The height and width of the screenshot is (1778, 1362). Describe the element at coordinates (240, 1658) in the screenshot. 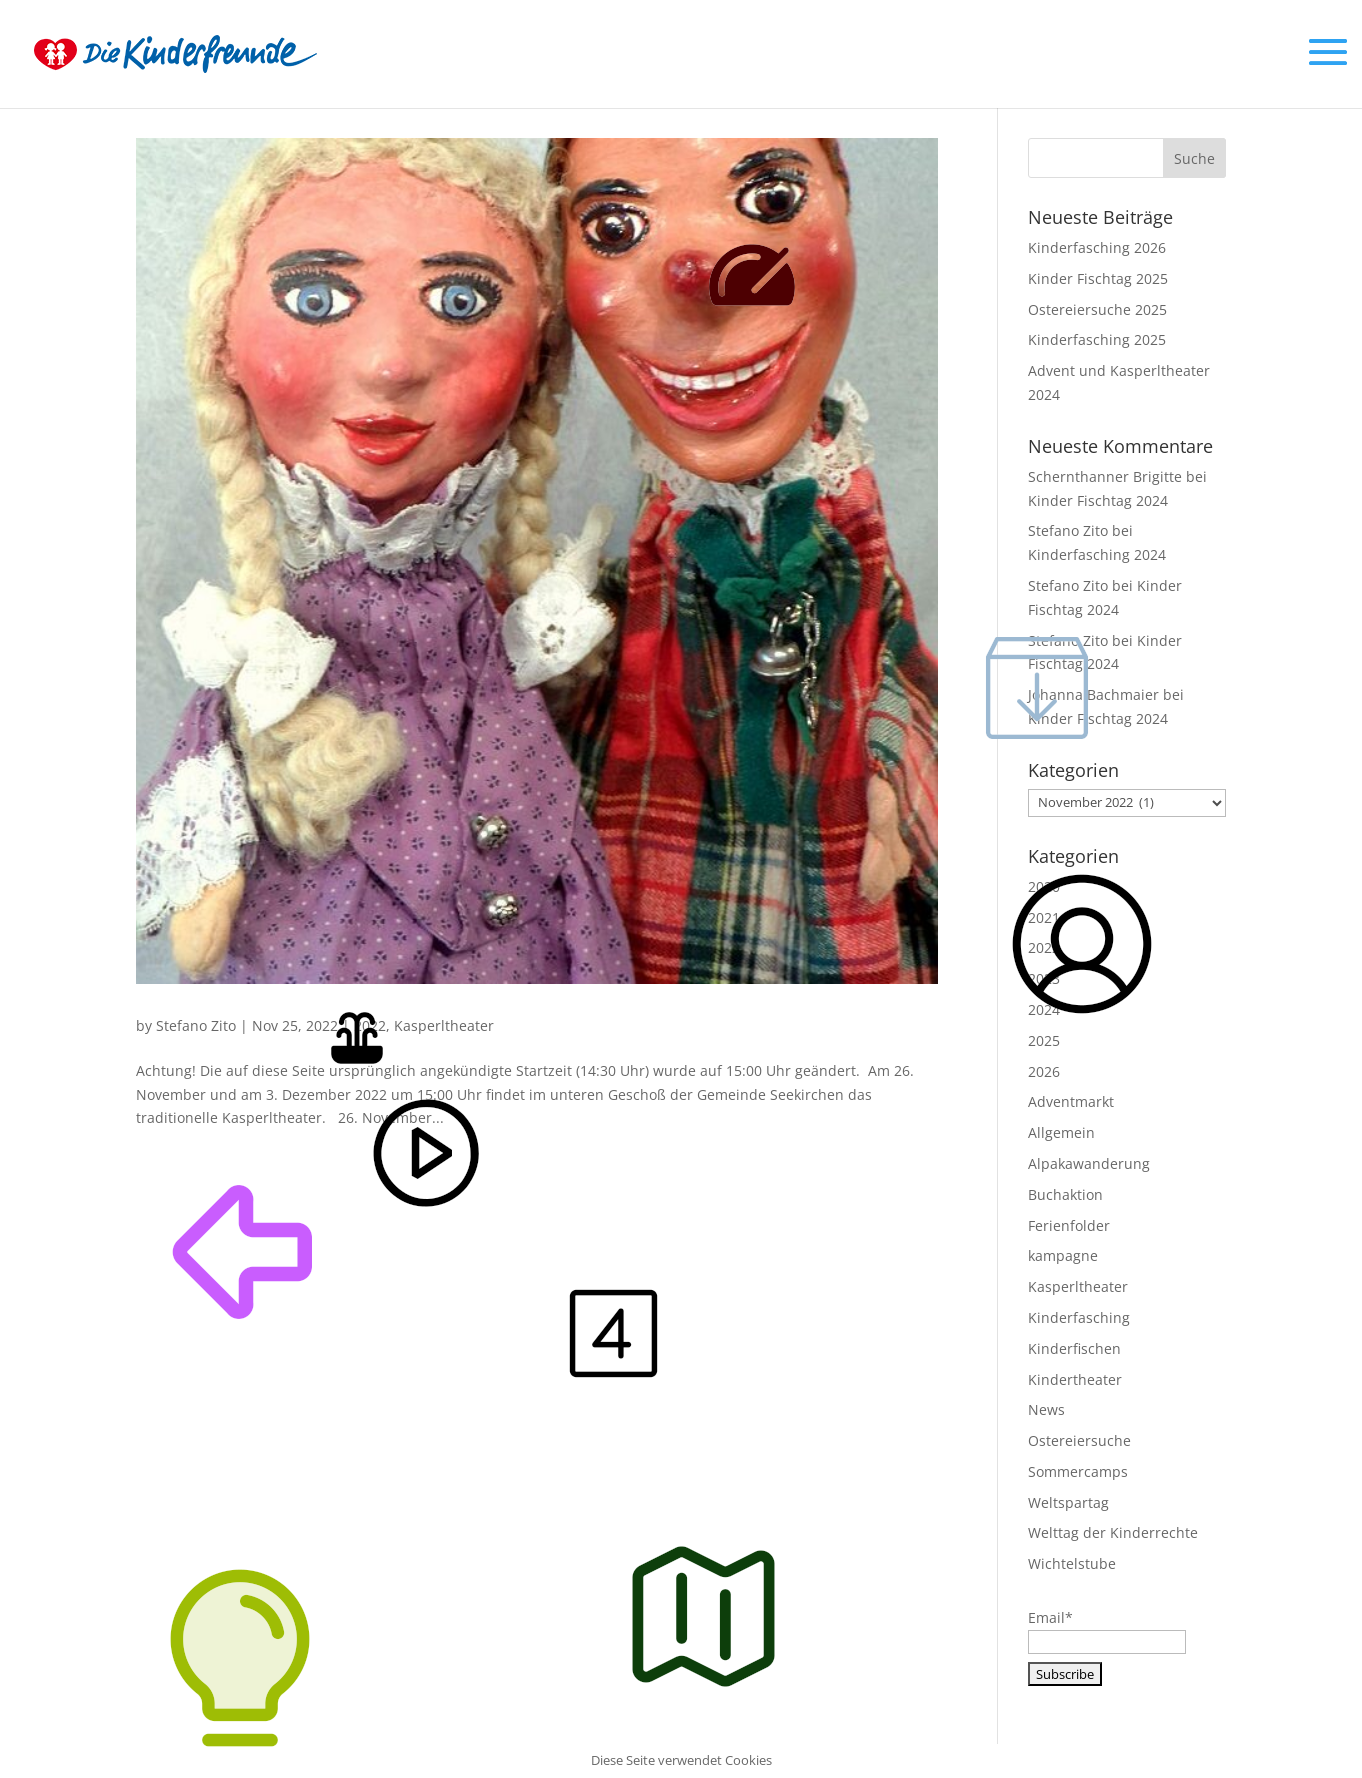

I see `access tips or helpful suggestions` at that location.